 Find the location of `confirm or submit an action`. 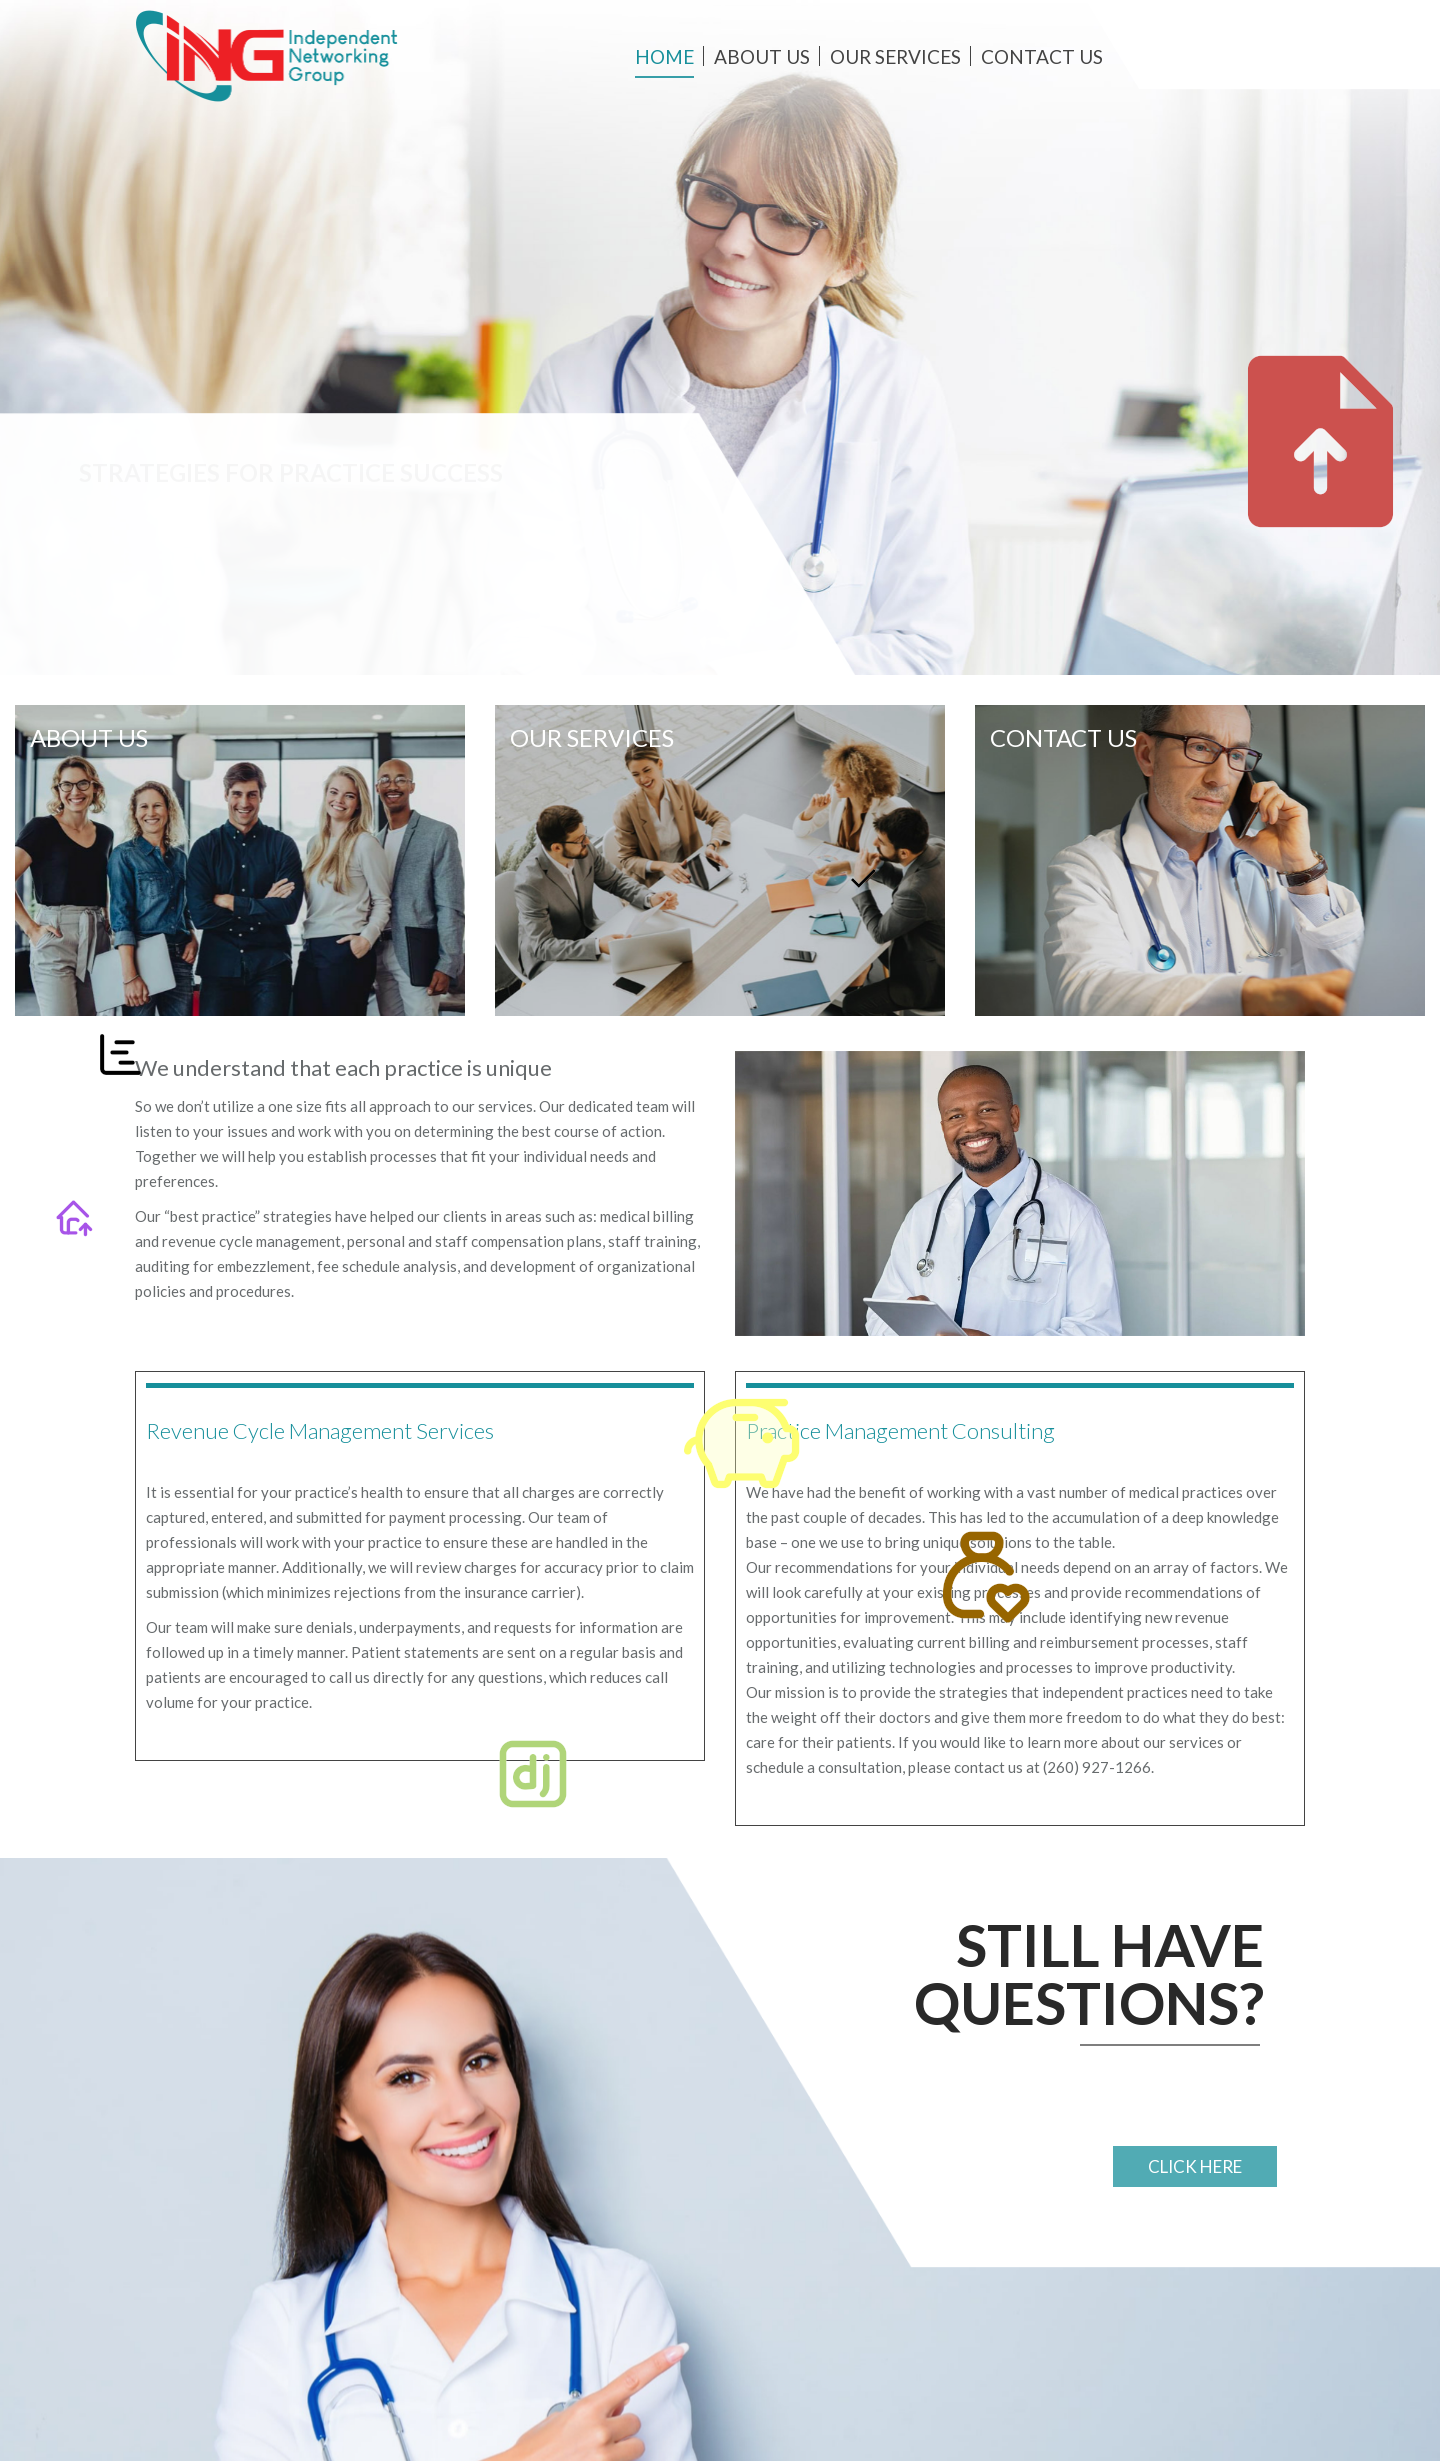

confirm or submit an action is located at coordinates (863, 878).